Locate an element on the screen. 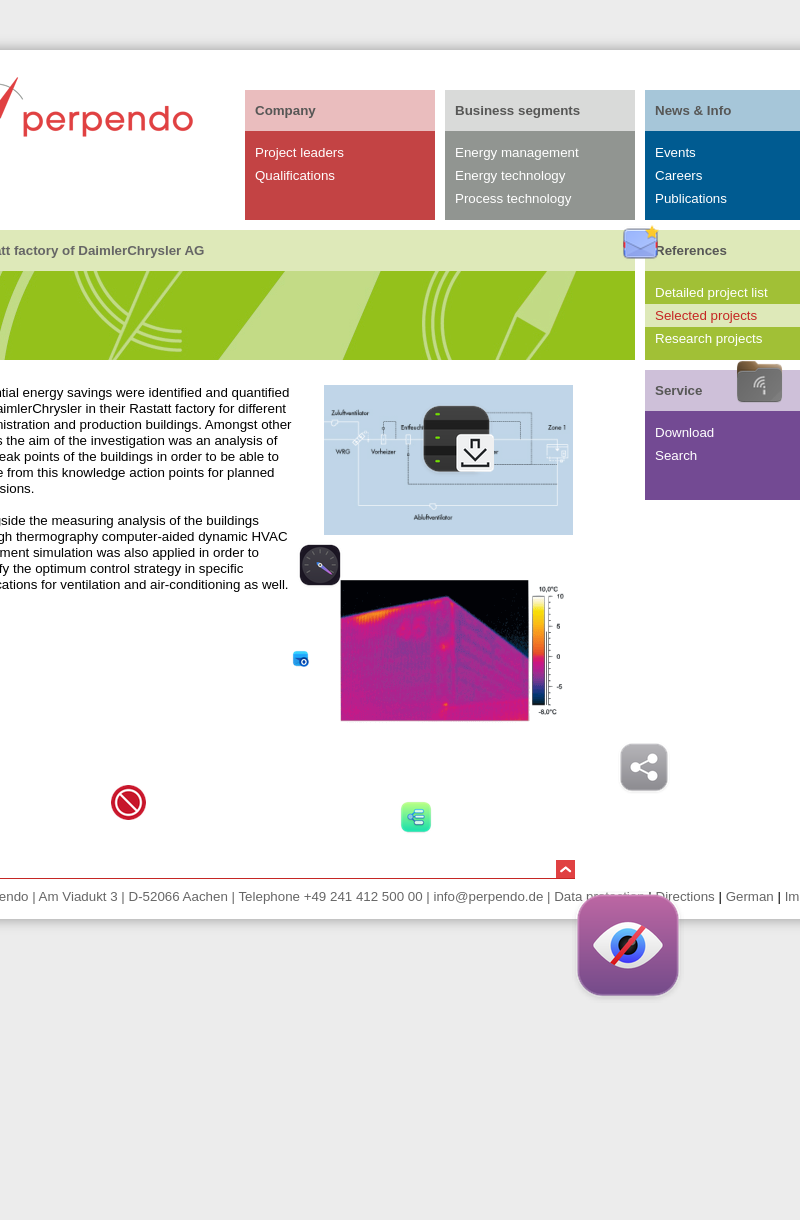 The width and height of the screenshot is (800, 1220). indicates new unread email messages is located at coordinates (640, 243).